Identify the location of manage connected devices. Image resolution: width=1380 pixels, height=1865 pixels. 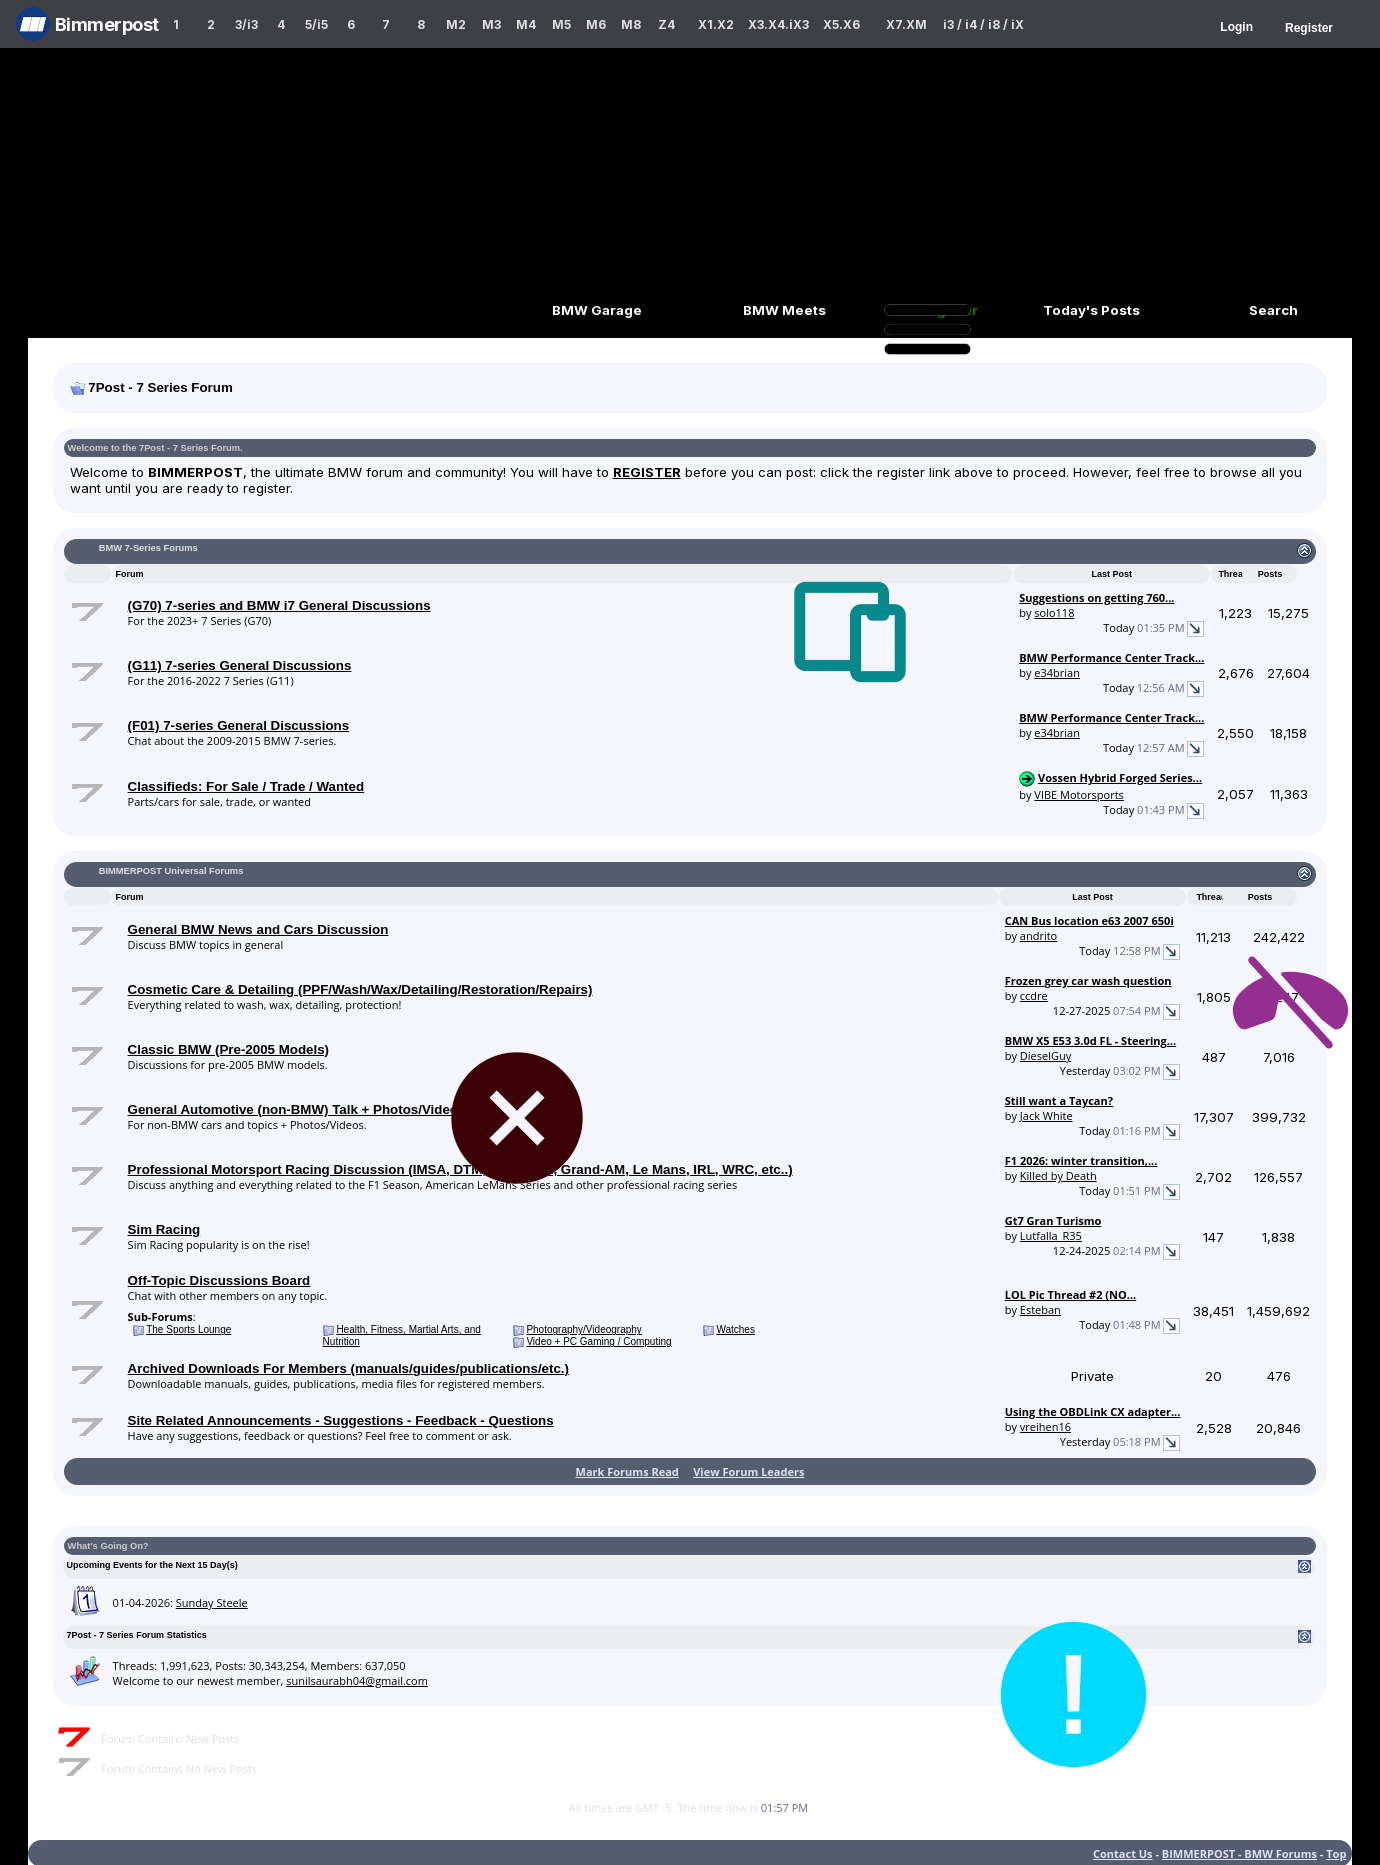
(850, 632).